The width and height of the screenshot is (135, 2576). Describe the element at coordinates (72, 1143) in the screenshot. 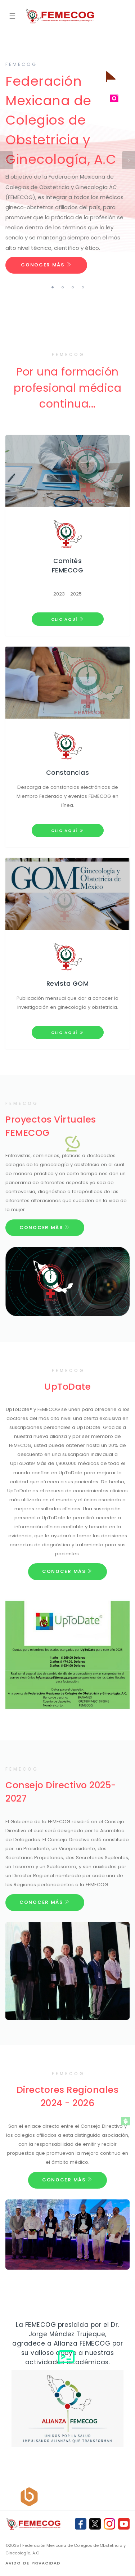

I see `access radar or scanning functionality` at that location.